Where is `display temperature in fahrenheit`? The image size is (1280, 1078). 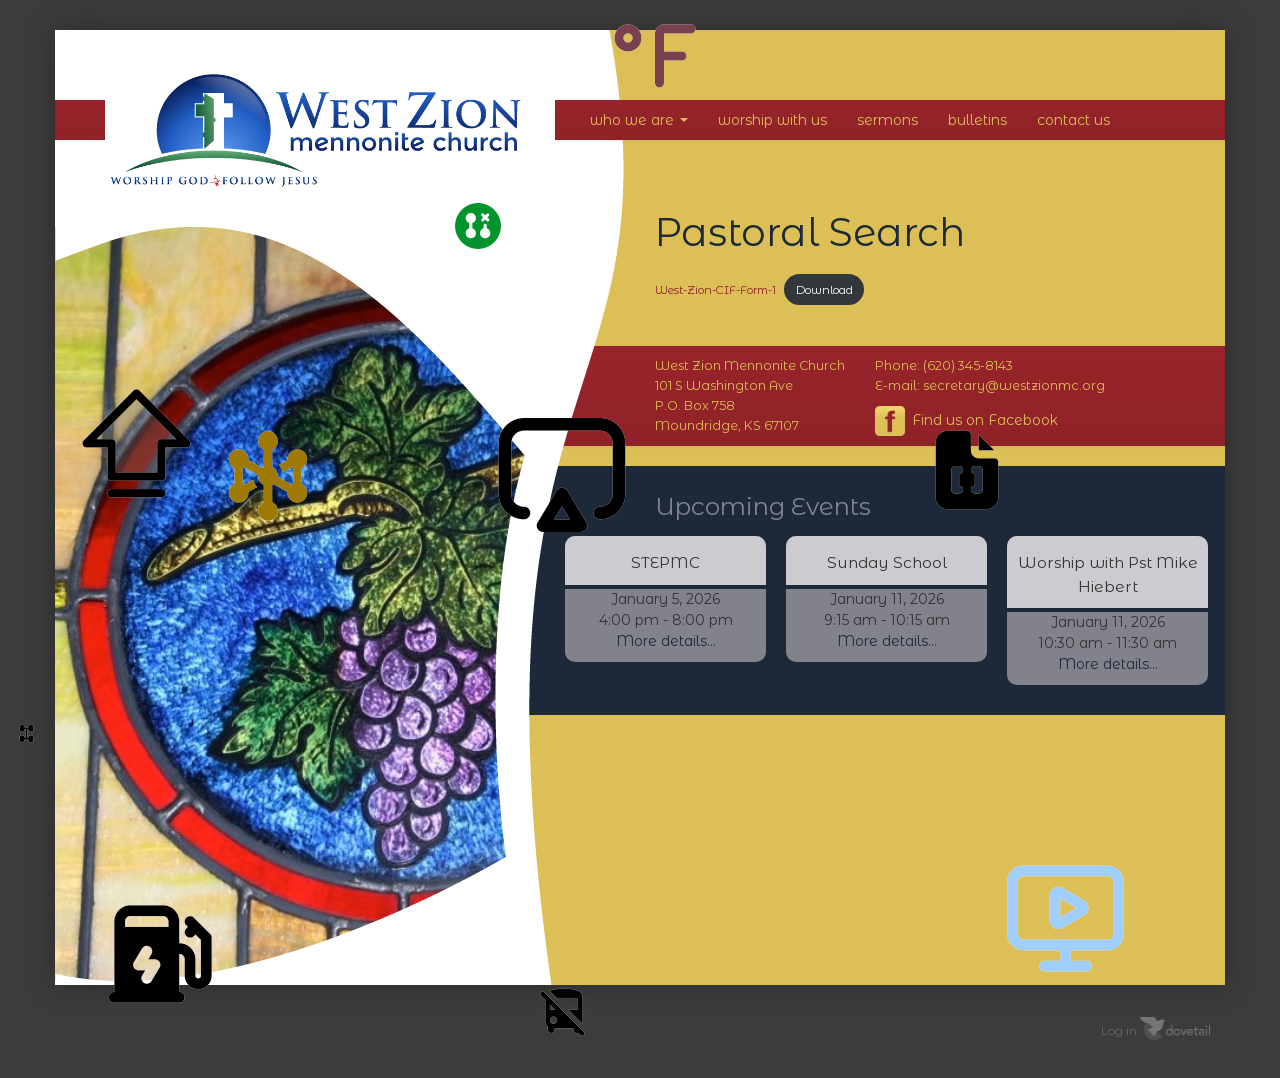
display temperature in fahrenheit is located at coordinates (655, 56).